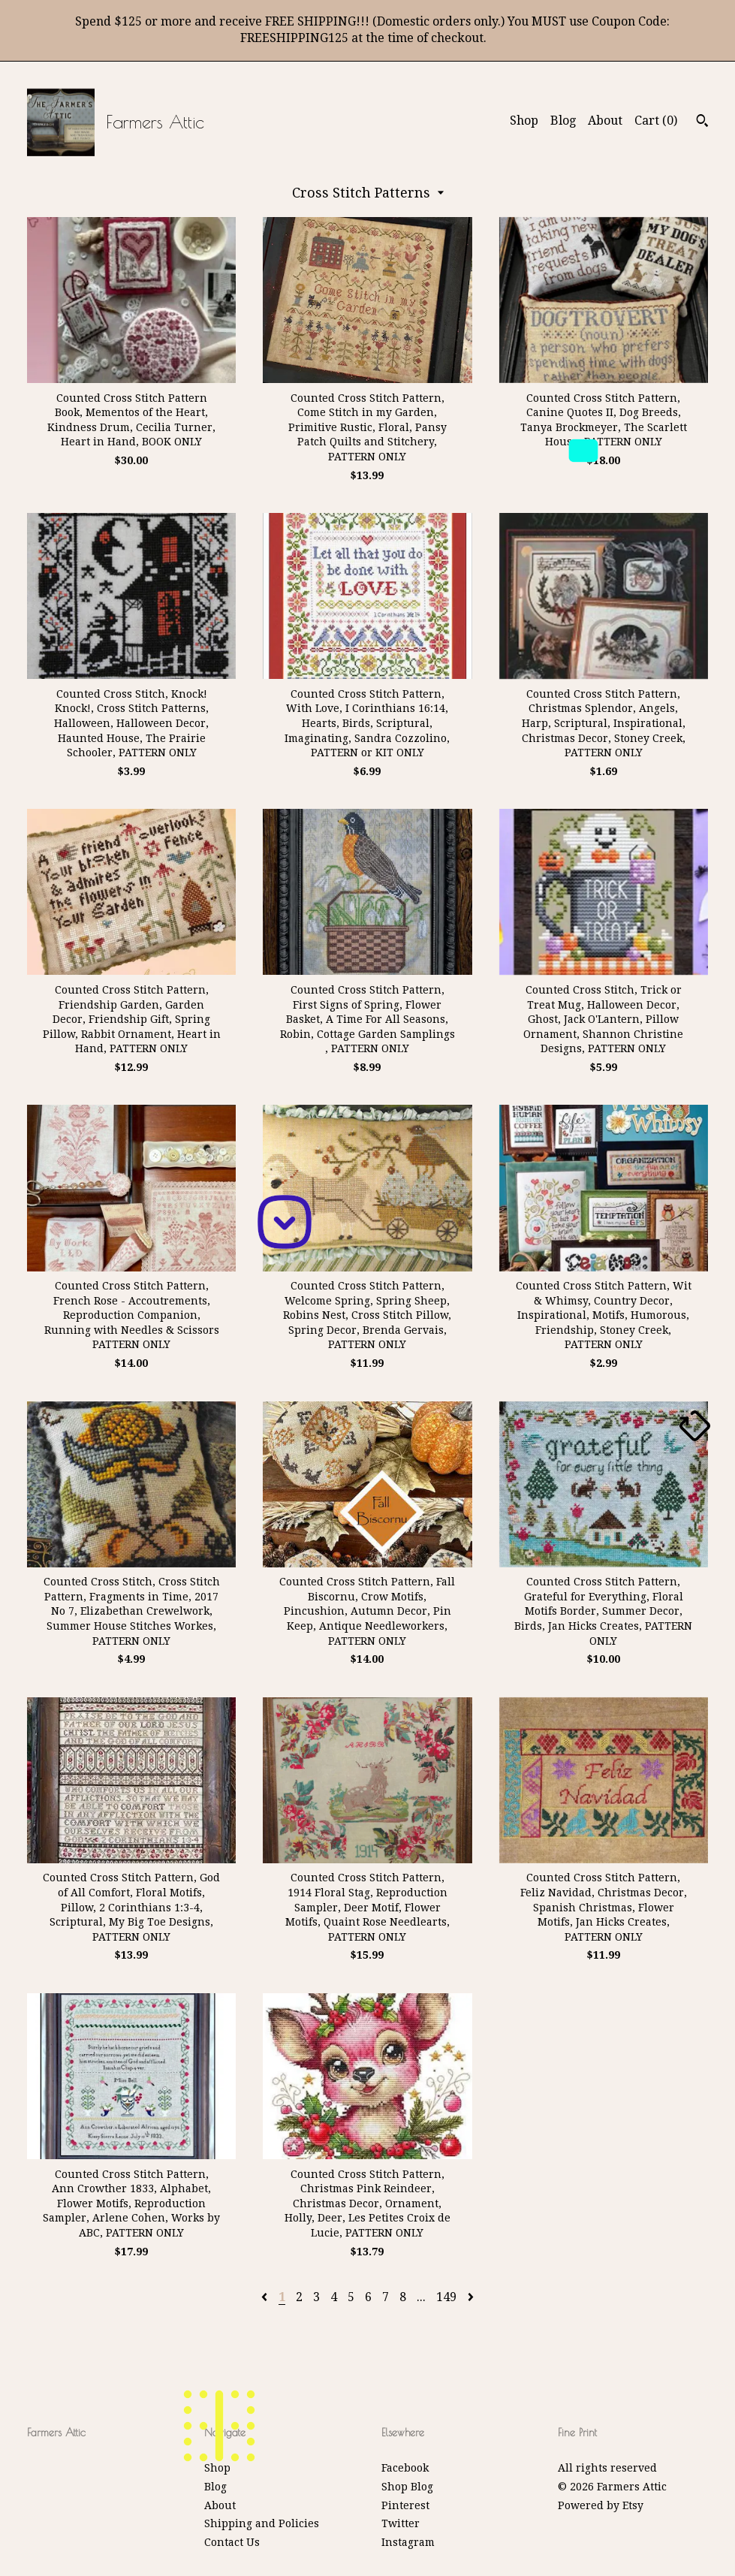 This screenshot has height=2576, width=735. I want to click on add a vertical border to selected cells, so click(219, 2426).